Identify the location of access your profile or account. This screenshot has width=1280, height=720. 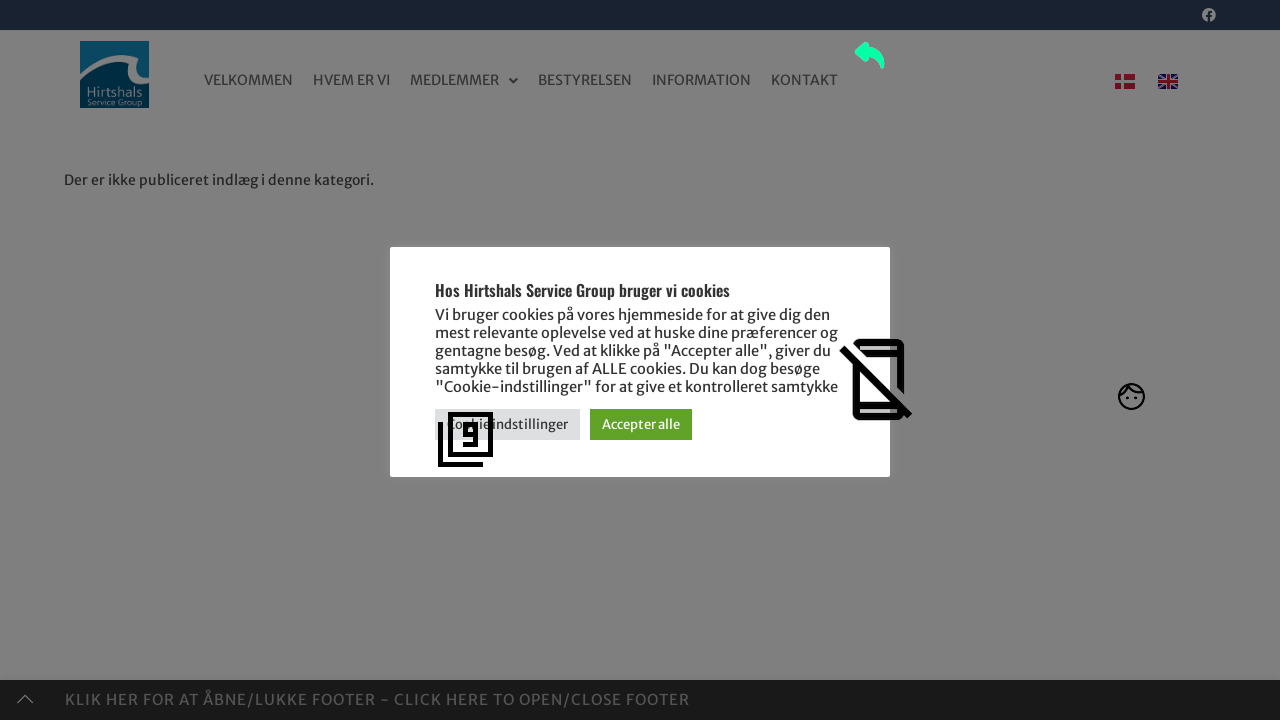
(1131, 396).